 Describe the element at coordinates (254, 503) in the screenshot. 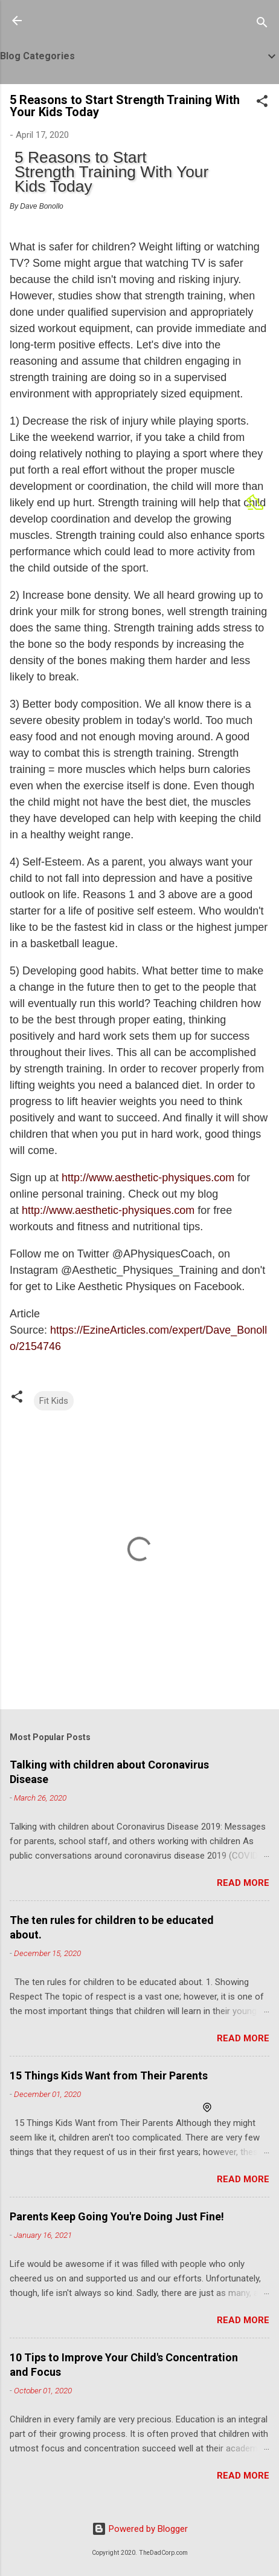

I see `start a running or fitness activity` at that location.